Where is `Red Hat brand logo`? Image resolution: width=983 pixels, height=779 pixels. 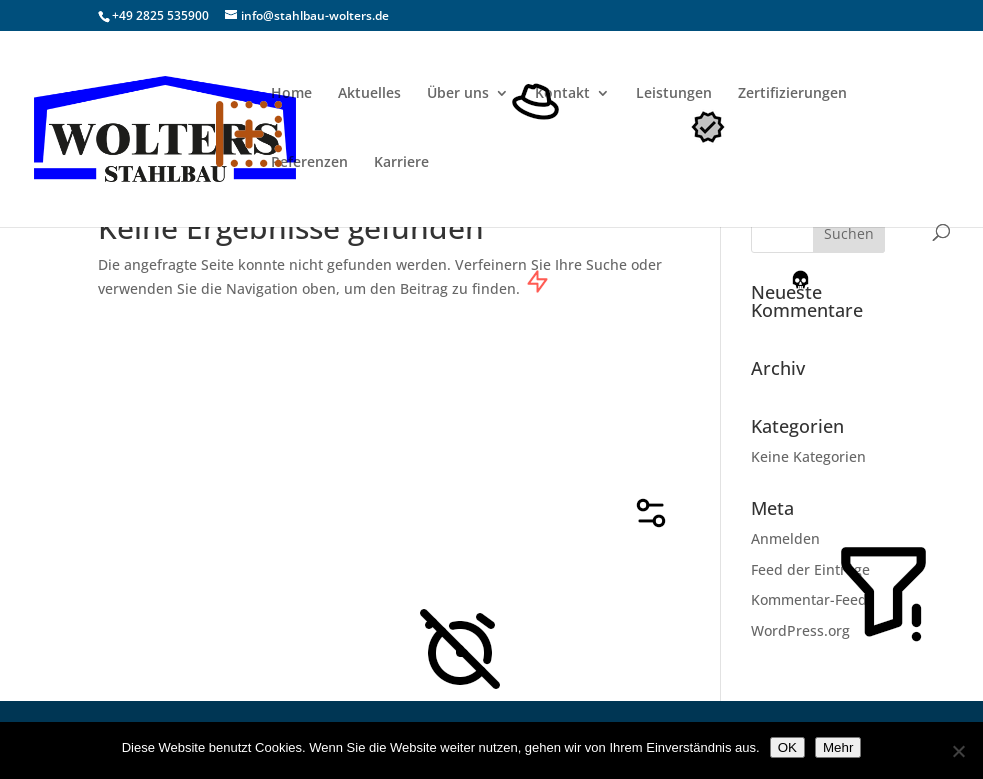 Red Hat brand logo is located at coordinates (535, 100).